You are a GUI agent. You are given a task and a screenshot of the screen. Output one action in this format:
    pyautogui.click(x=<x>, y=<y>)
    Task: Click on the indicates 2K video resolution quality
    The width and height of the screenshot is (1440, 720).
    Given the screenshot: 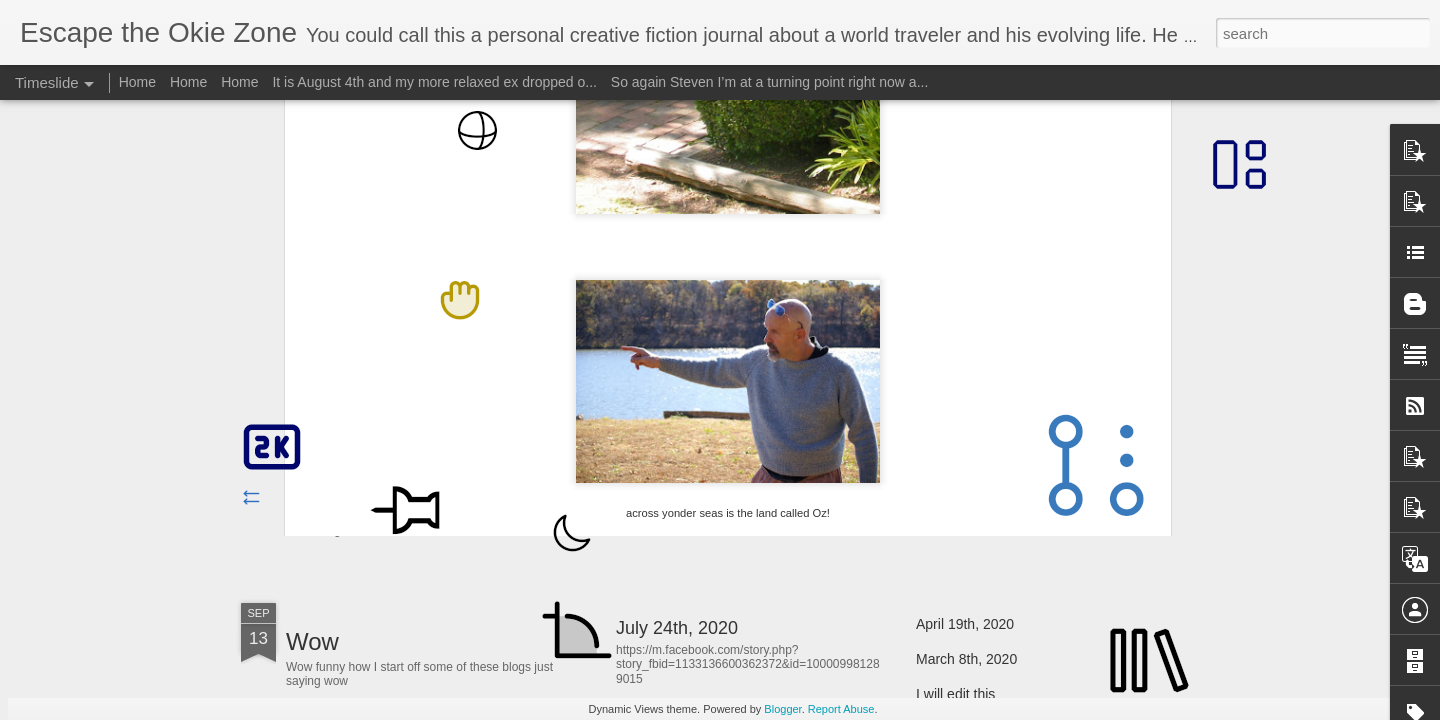 What is the action you would take?
    pyautogui.click(x=272, y=447)
    